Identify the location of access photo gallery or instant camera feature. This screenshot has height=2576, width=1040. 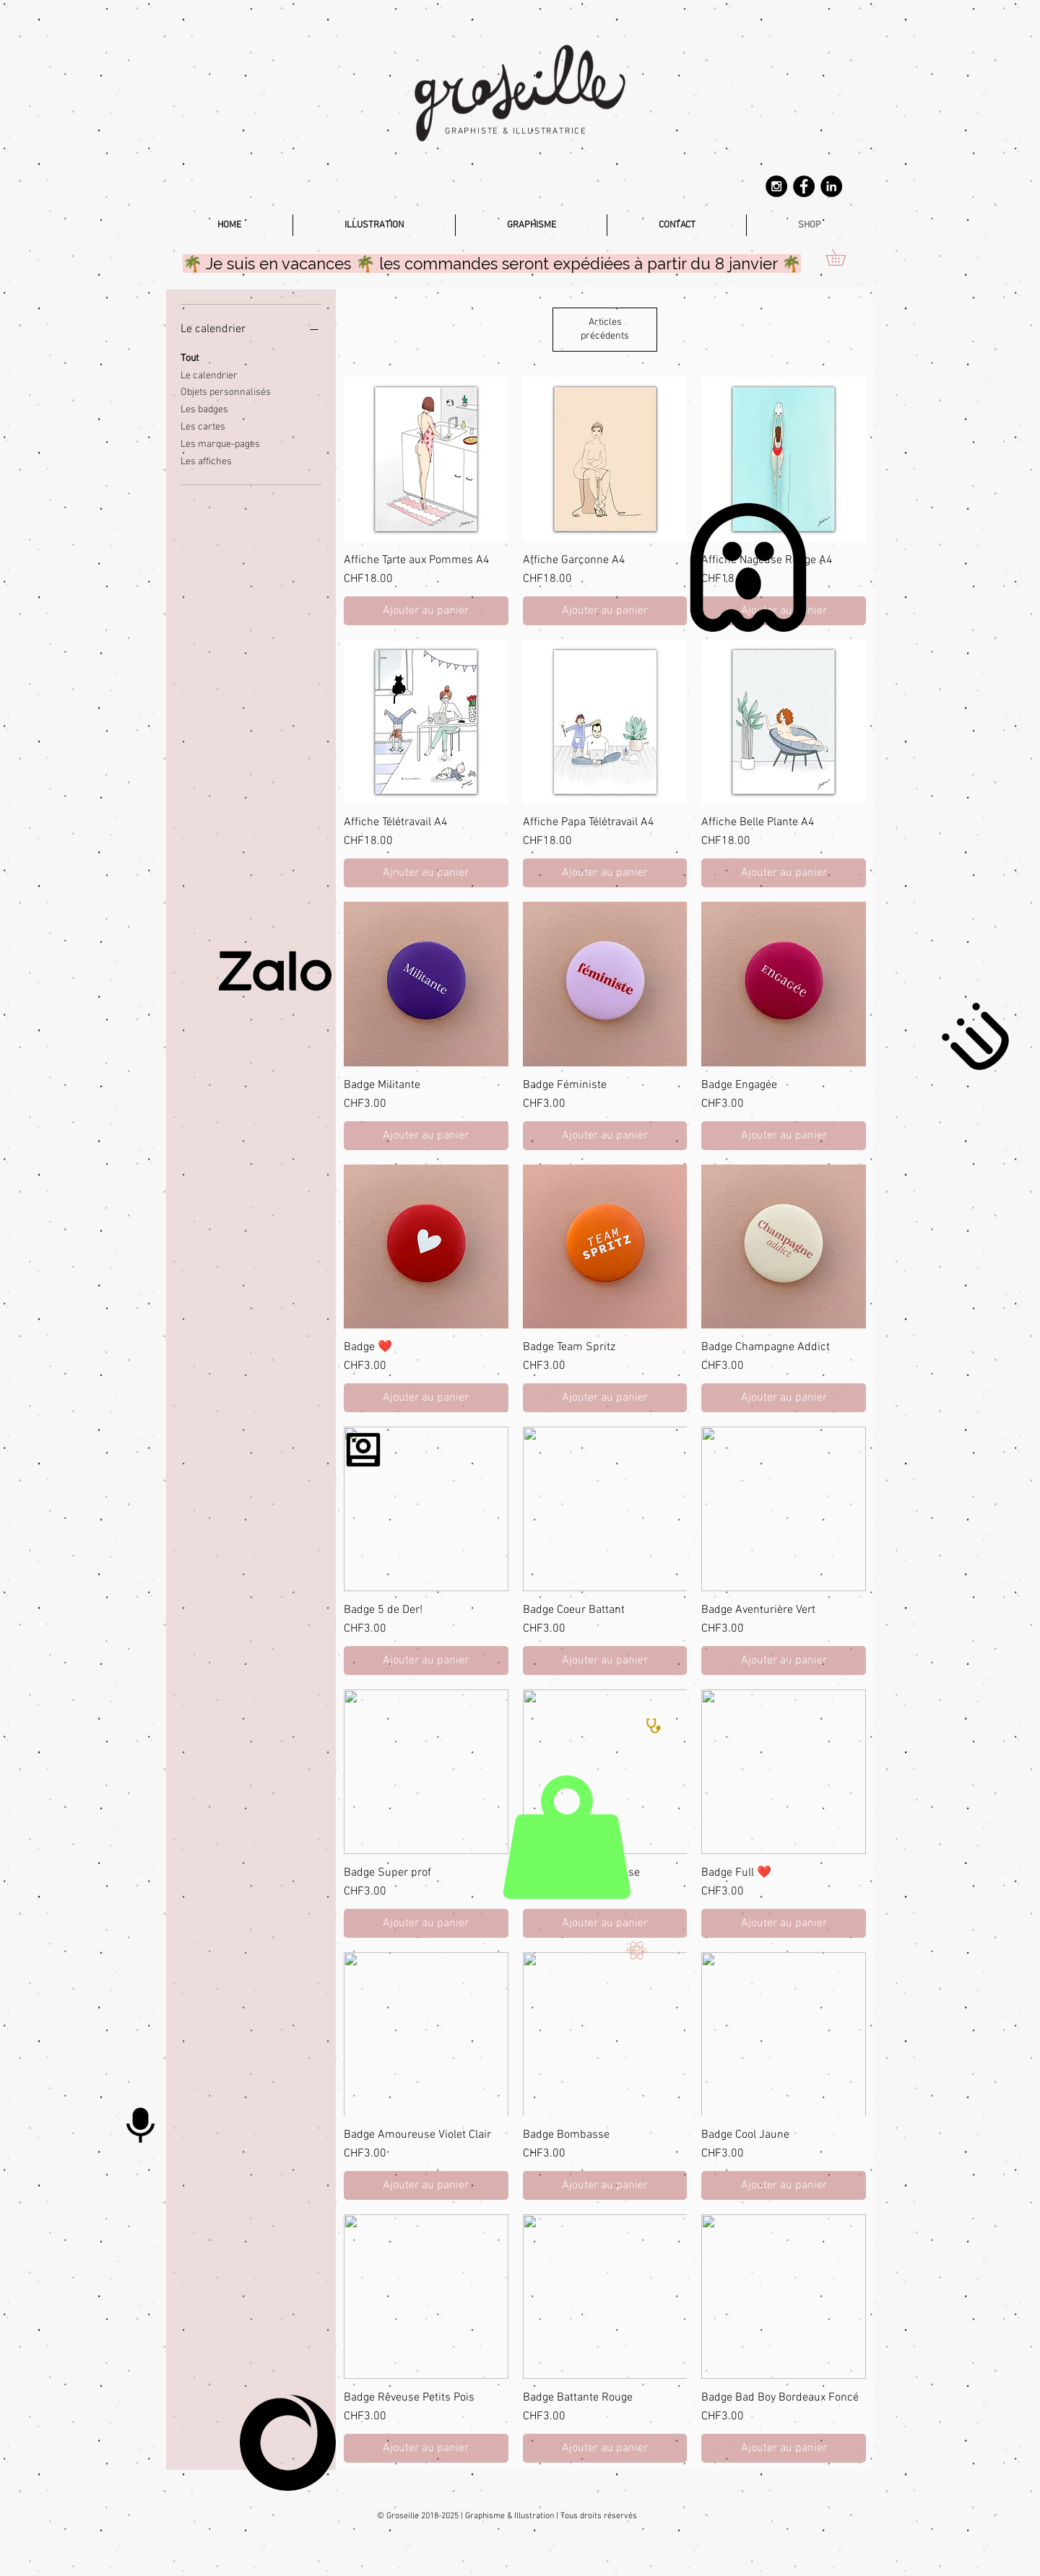
(363, 1450).